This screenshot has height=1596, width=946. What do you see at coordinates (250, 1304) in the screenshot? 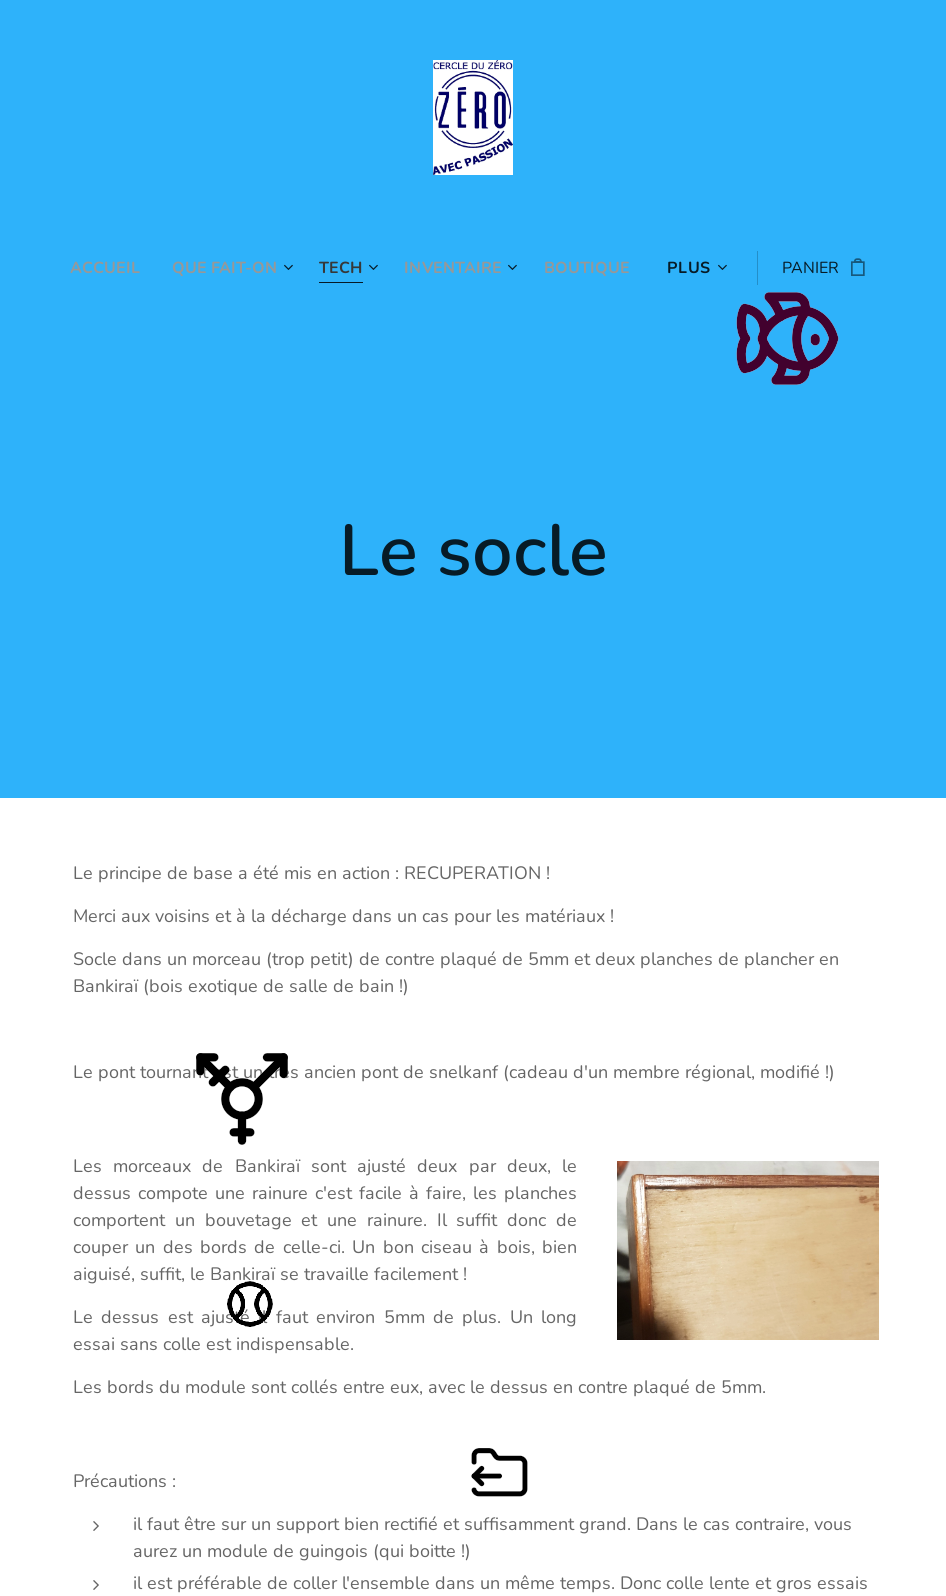
I see `access baseball or sports content` at bounding box center [250, 1304].